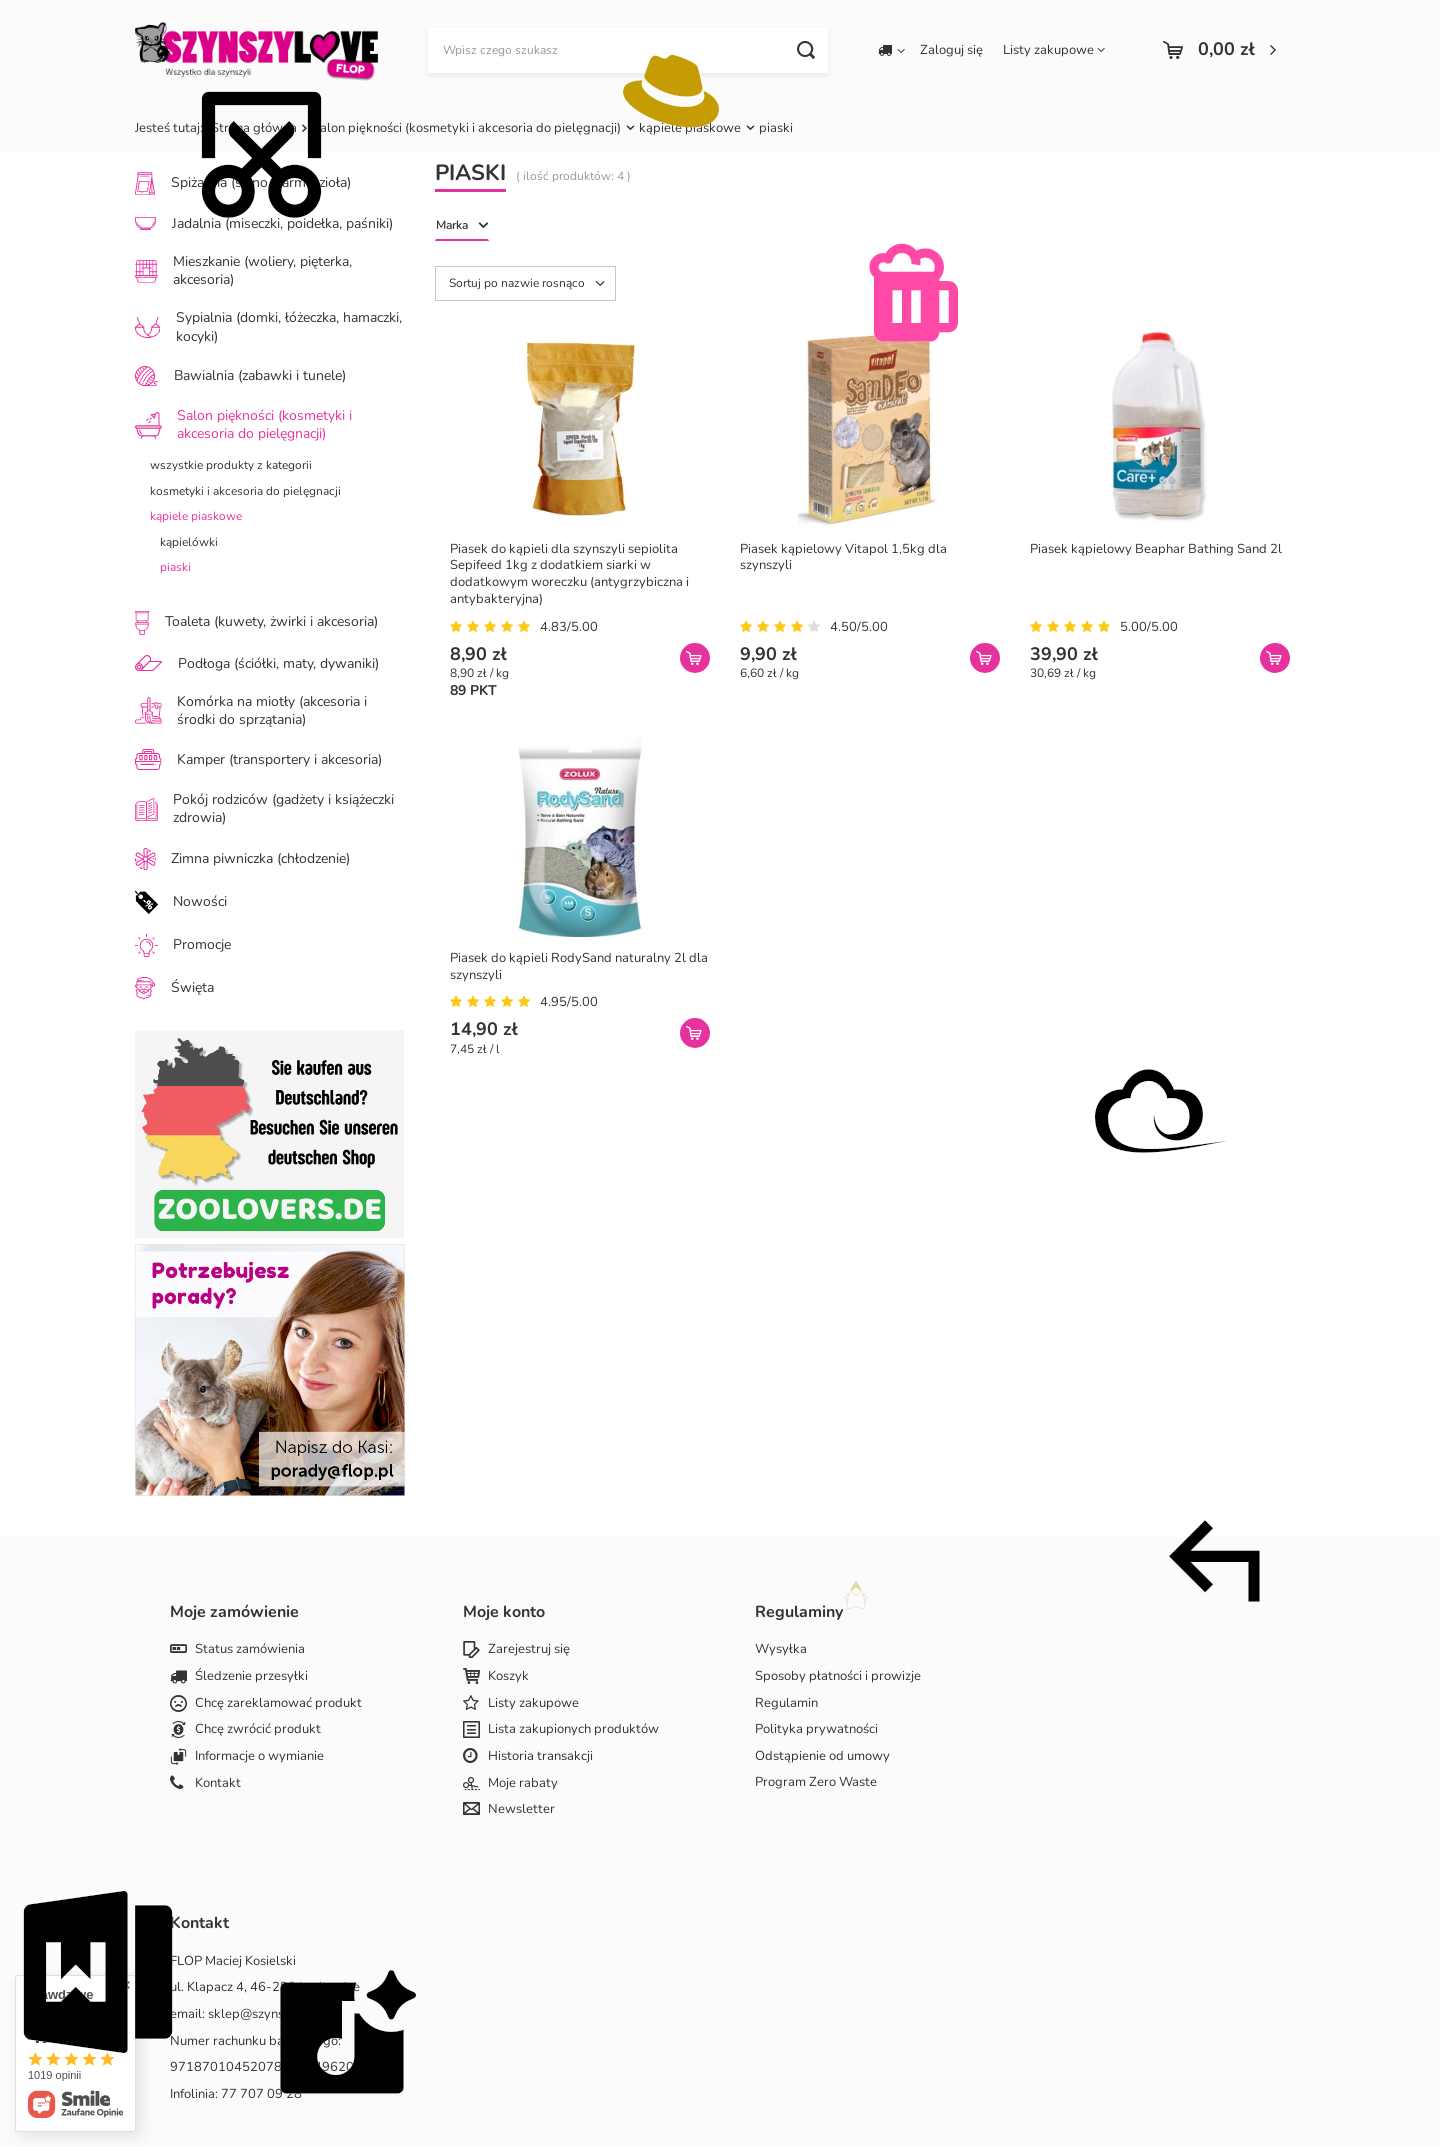 This screenshot has height=2147, width=1440. What do you see at coordinates (671, 91) in the screenshot?
I see `Red Hat logo` at bounding box center [671, 91].